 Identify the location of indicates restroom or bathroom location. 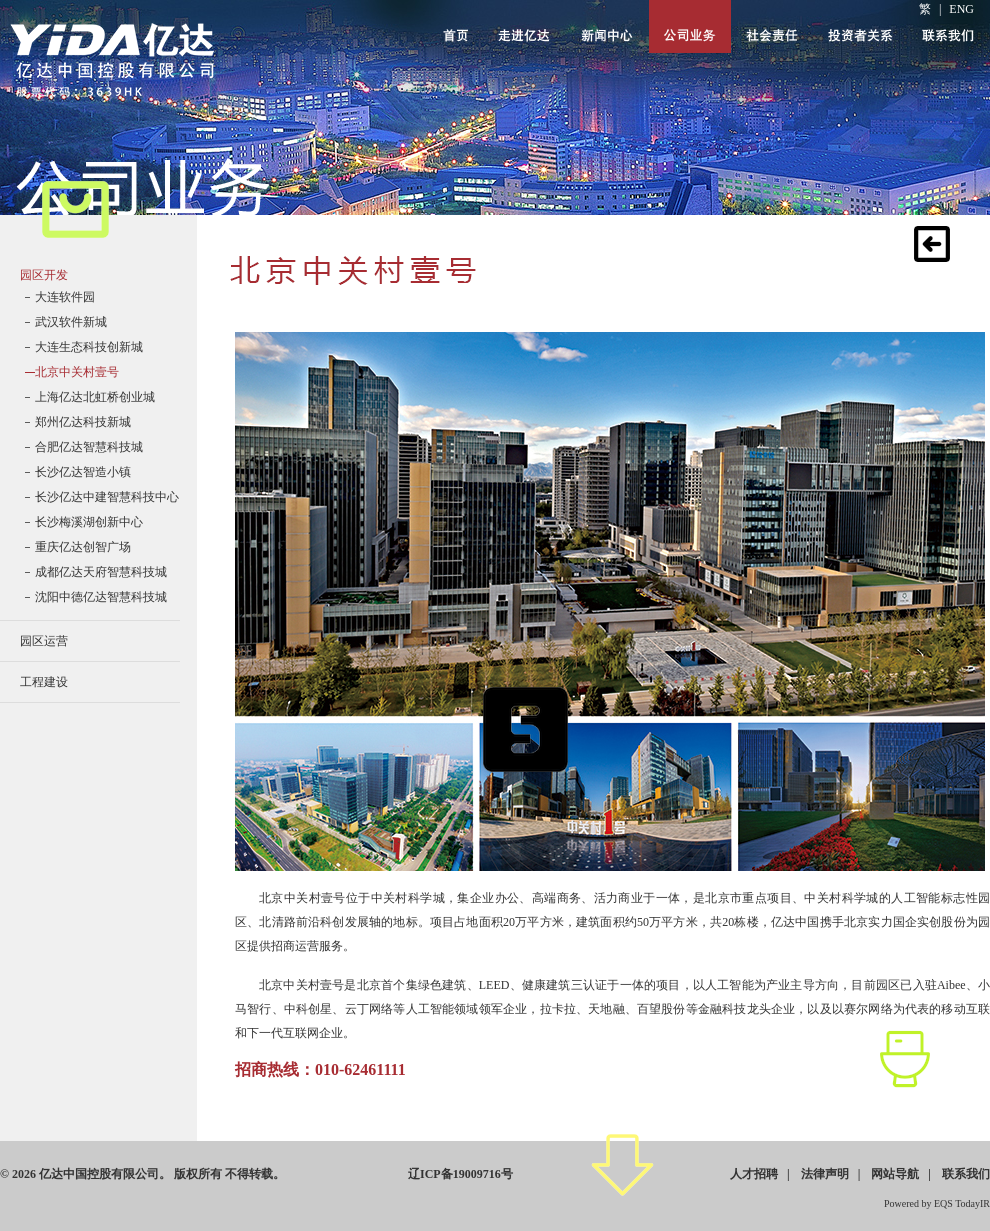
(905, 1058).